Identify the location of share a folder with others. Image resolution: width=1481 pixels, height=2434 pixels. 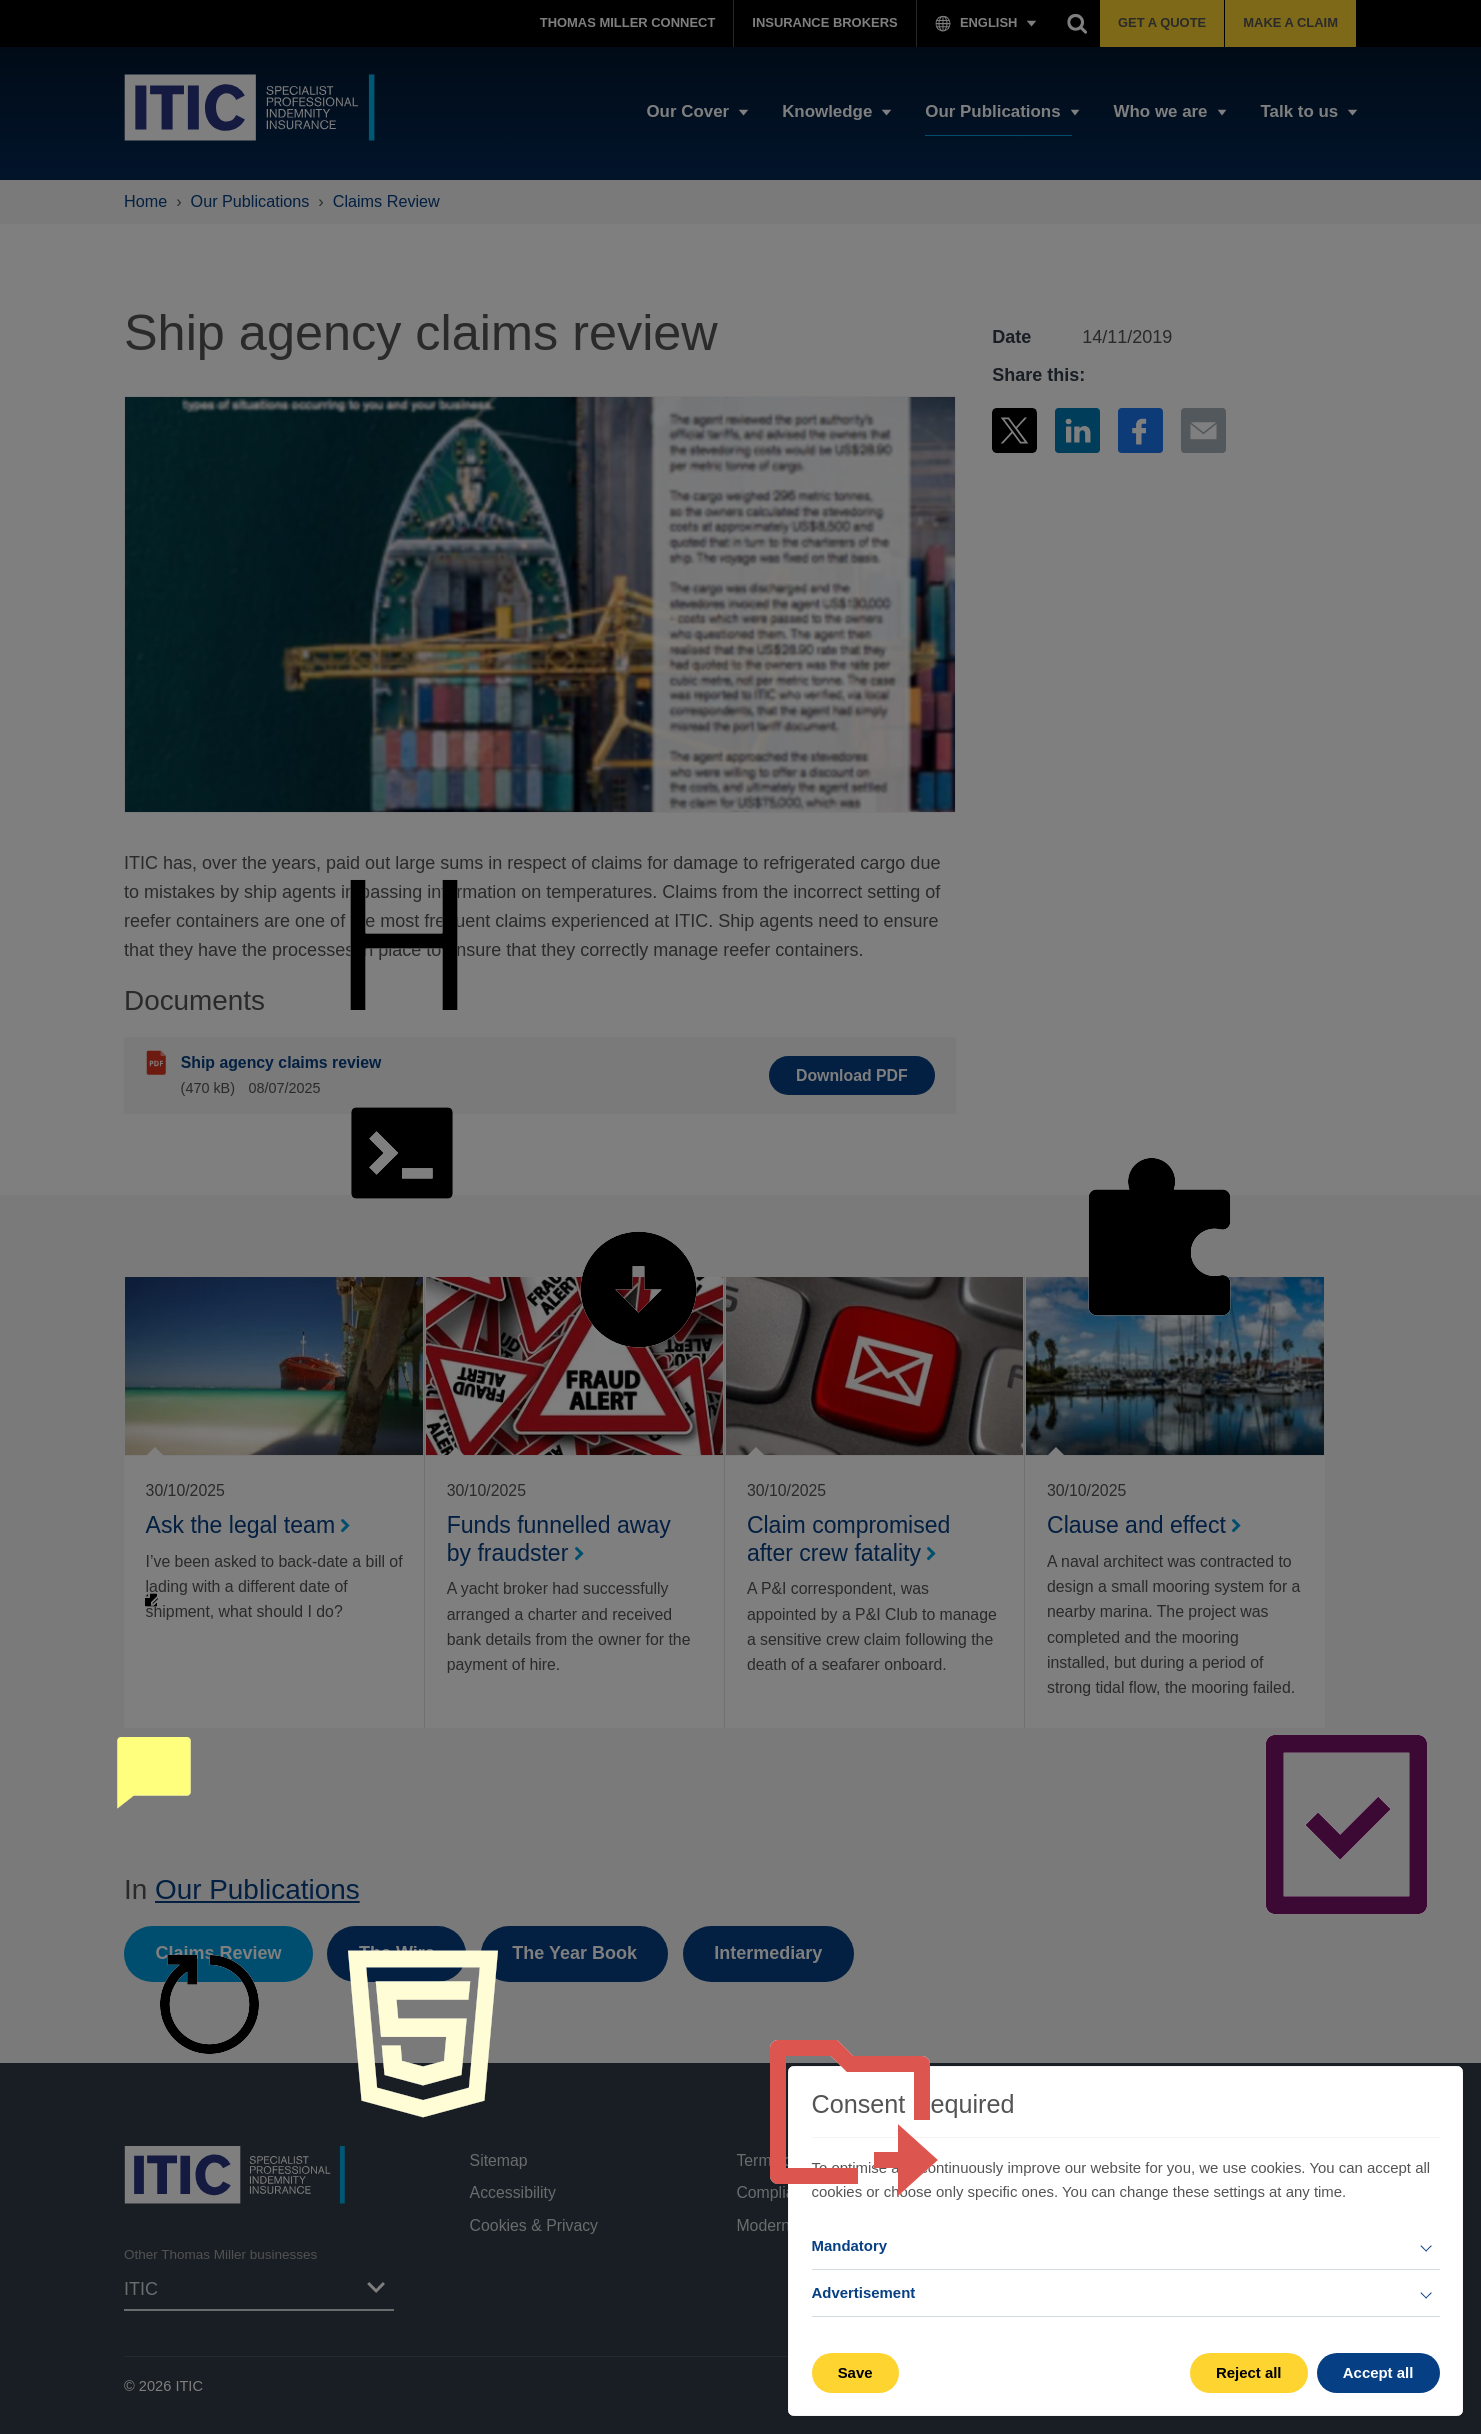
(850, 2112).